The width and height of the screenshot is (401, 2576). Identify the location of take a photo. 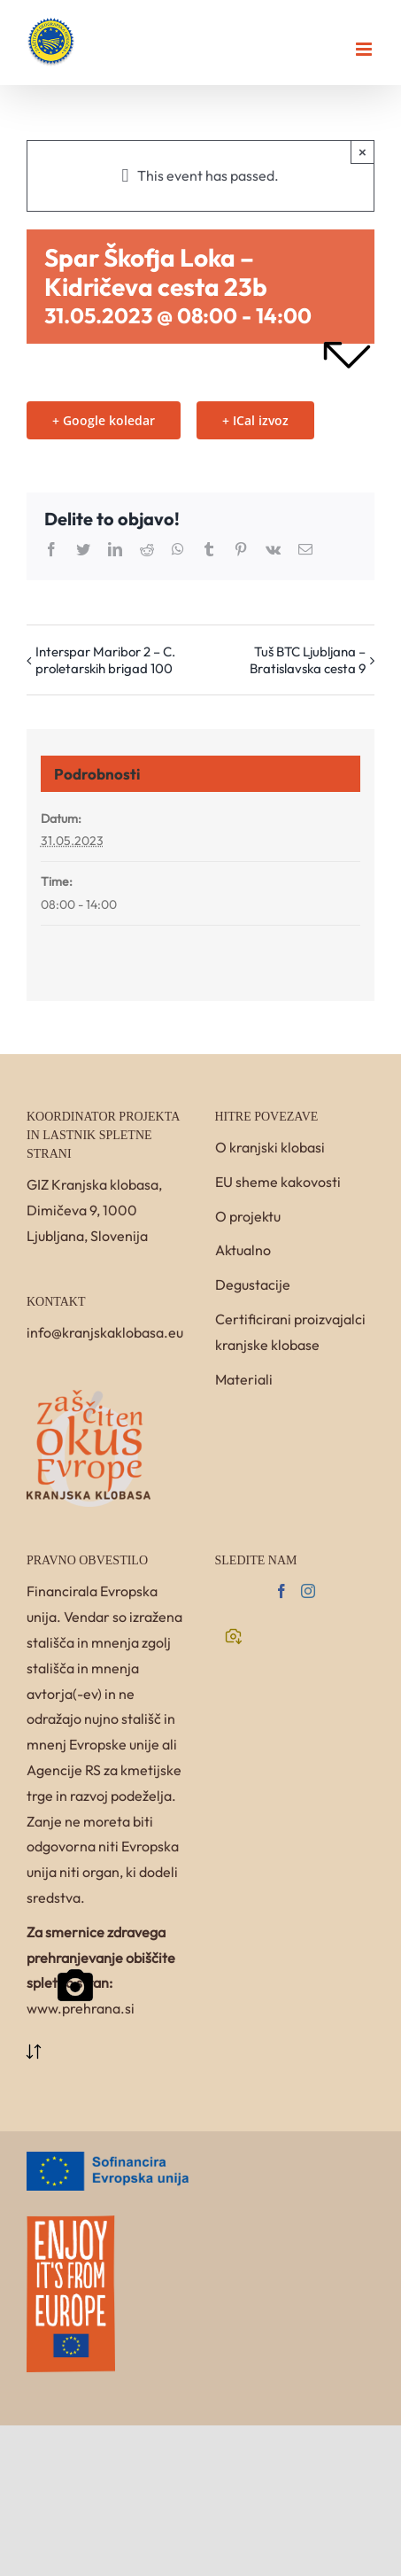
(75, 1987).